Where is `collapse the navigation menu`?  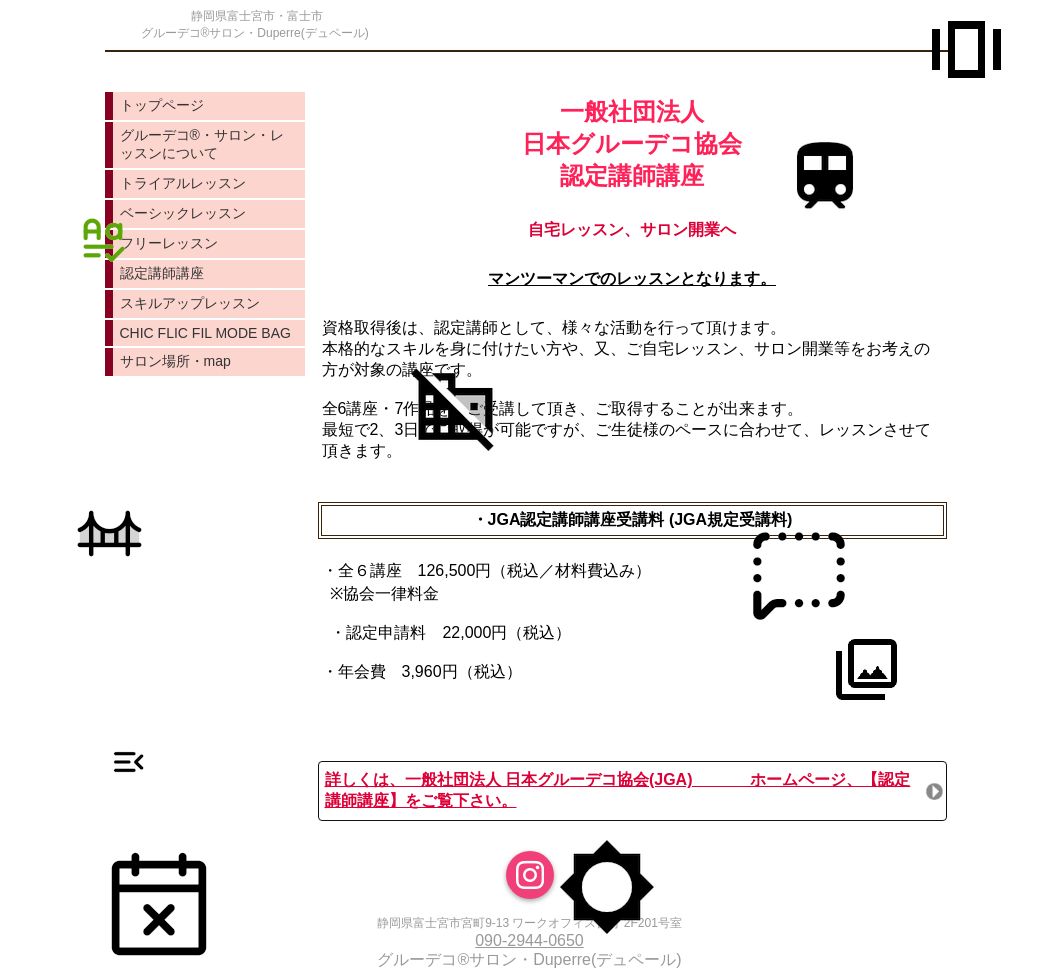
collapse the navigation menu is located at coordinates (129, 762).